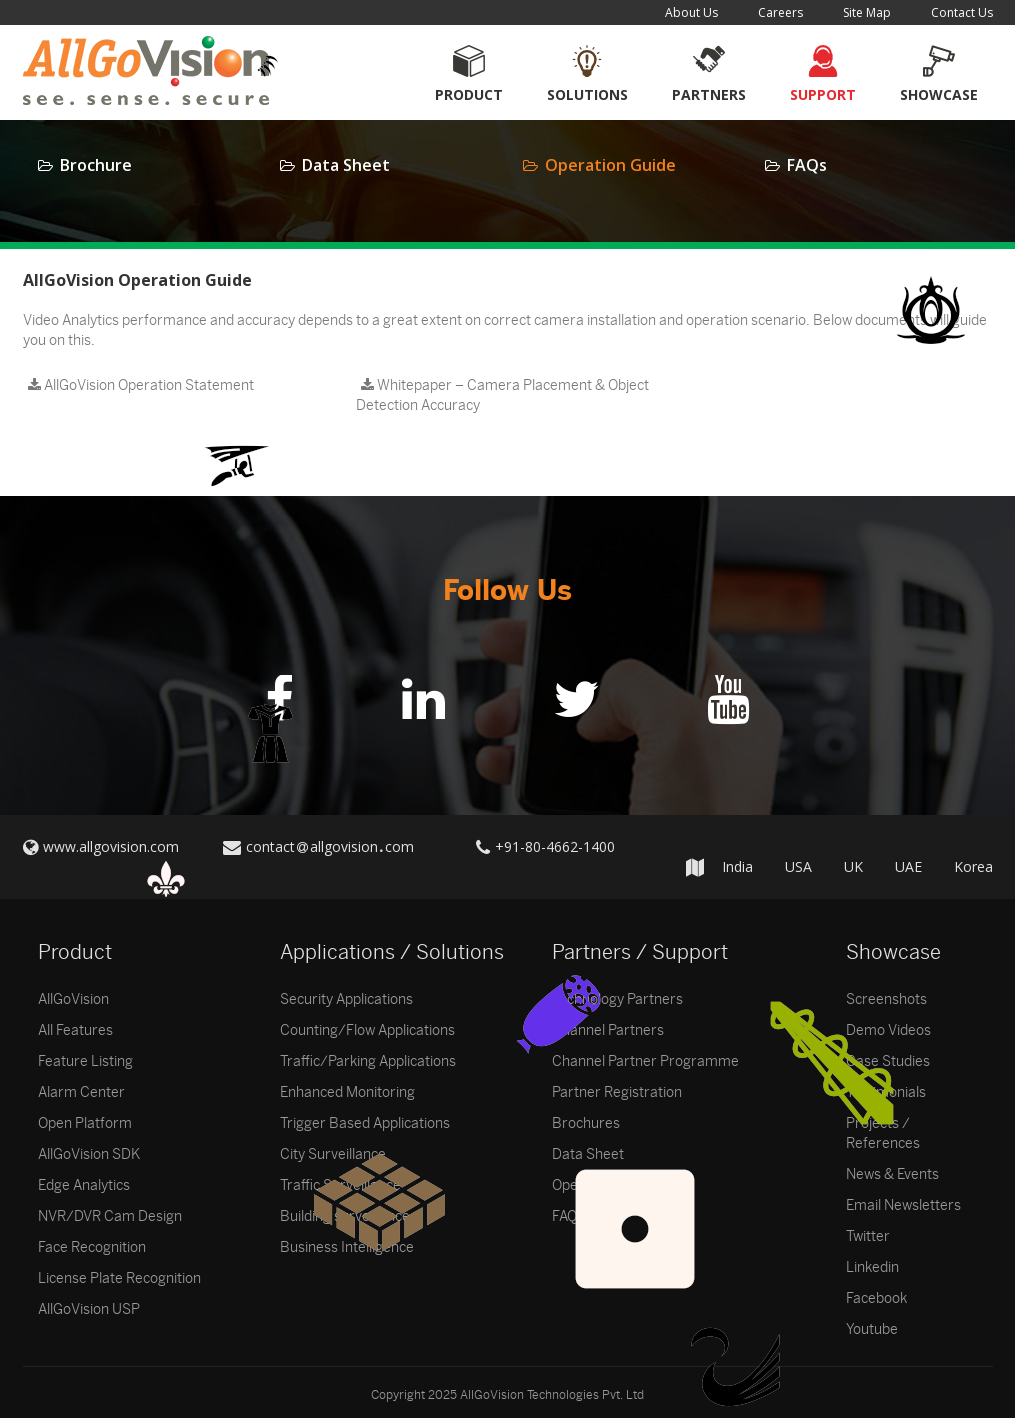 The height and width of the screenshot is (1418, 1015). What do you see at coordinates (268, 66) in the screenshot?
I see `indicates a claw attack or scratch ability` at bounding box center [268, 66].